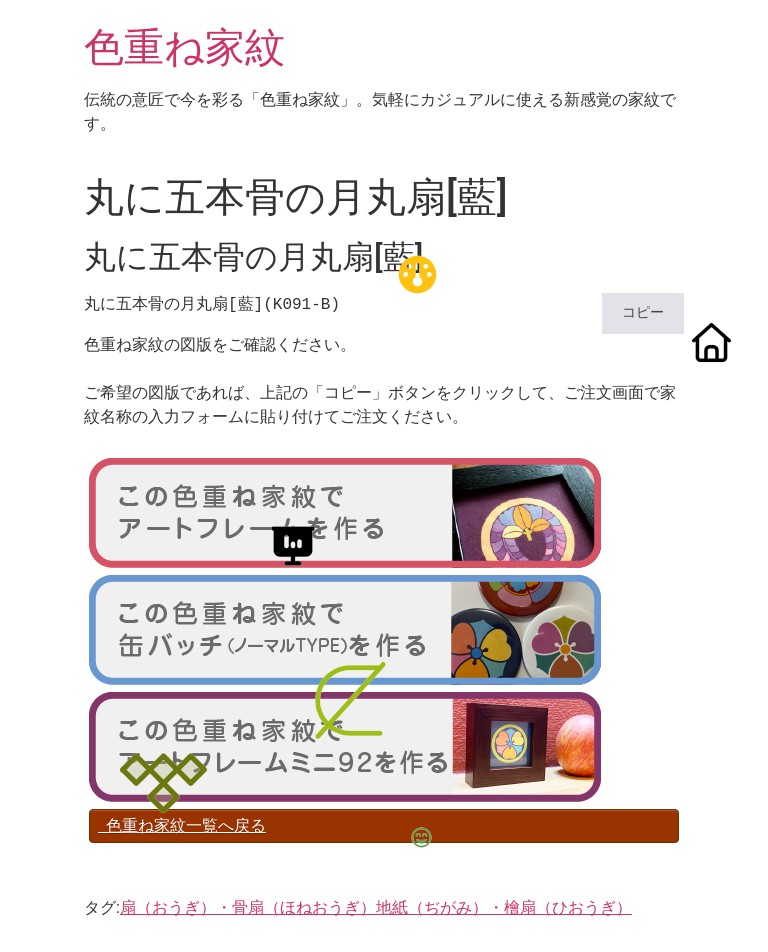  What do you see at coordinates (417, 274) in the screenshot?
I see `view current performance or speed level` at bounding box center [417, 274].